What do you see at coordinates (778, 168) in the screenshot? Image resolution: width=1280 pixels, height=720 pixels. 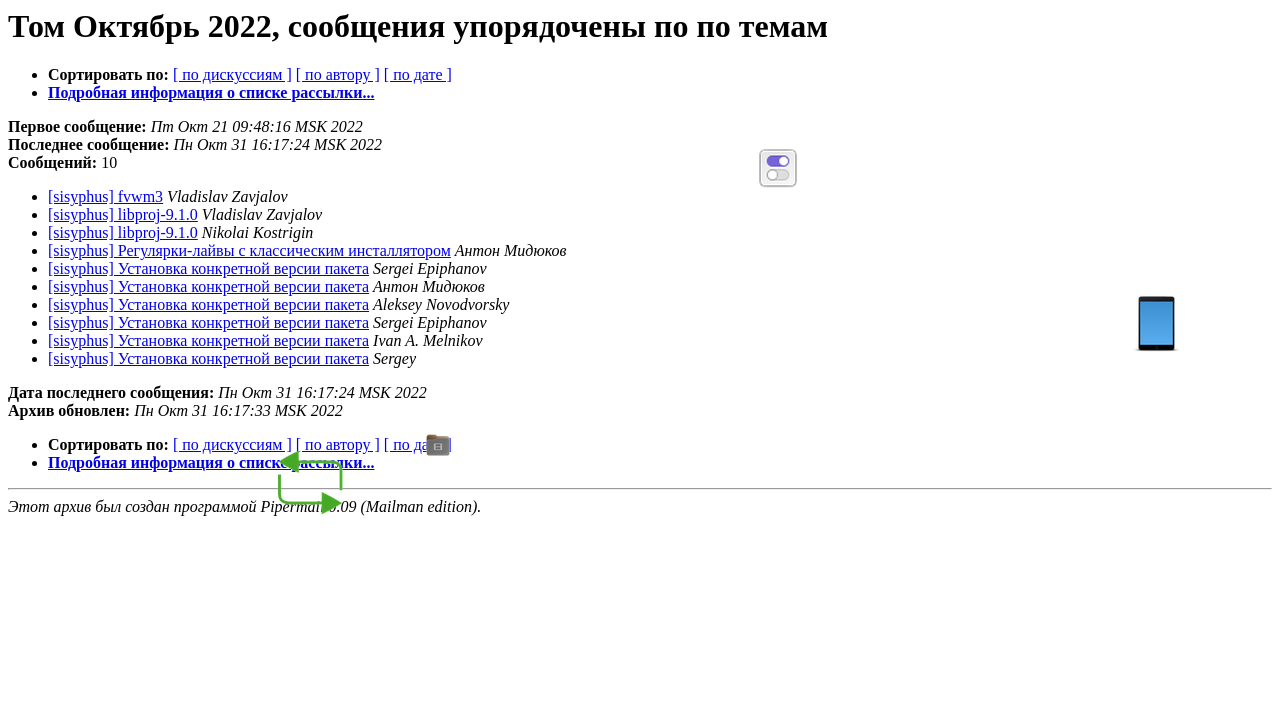 I see `open unity tweak tool settings` at bounding box center [778, 168].